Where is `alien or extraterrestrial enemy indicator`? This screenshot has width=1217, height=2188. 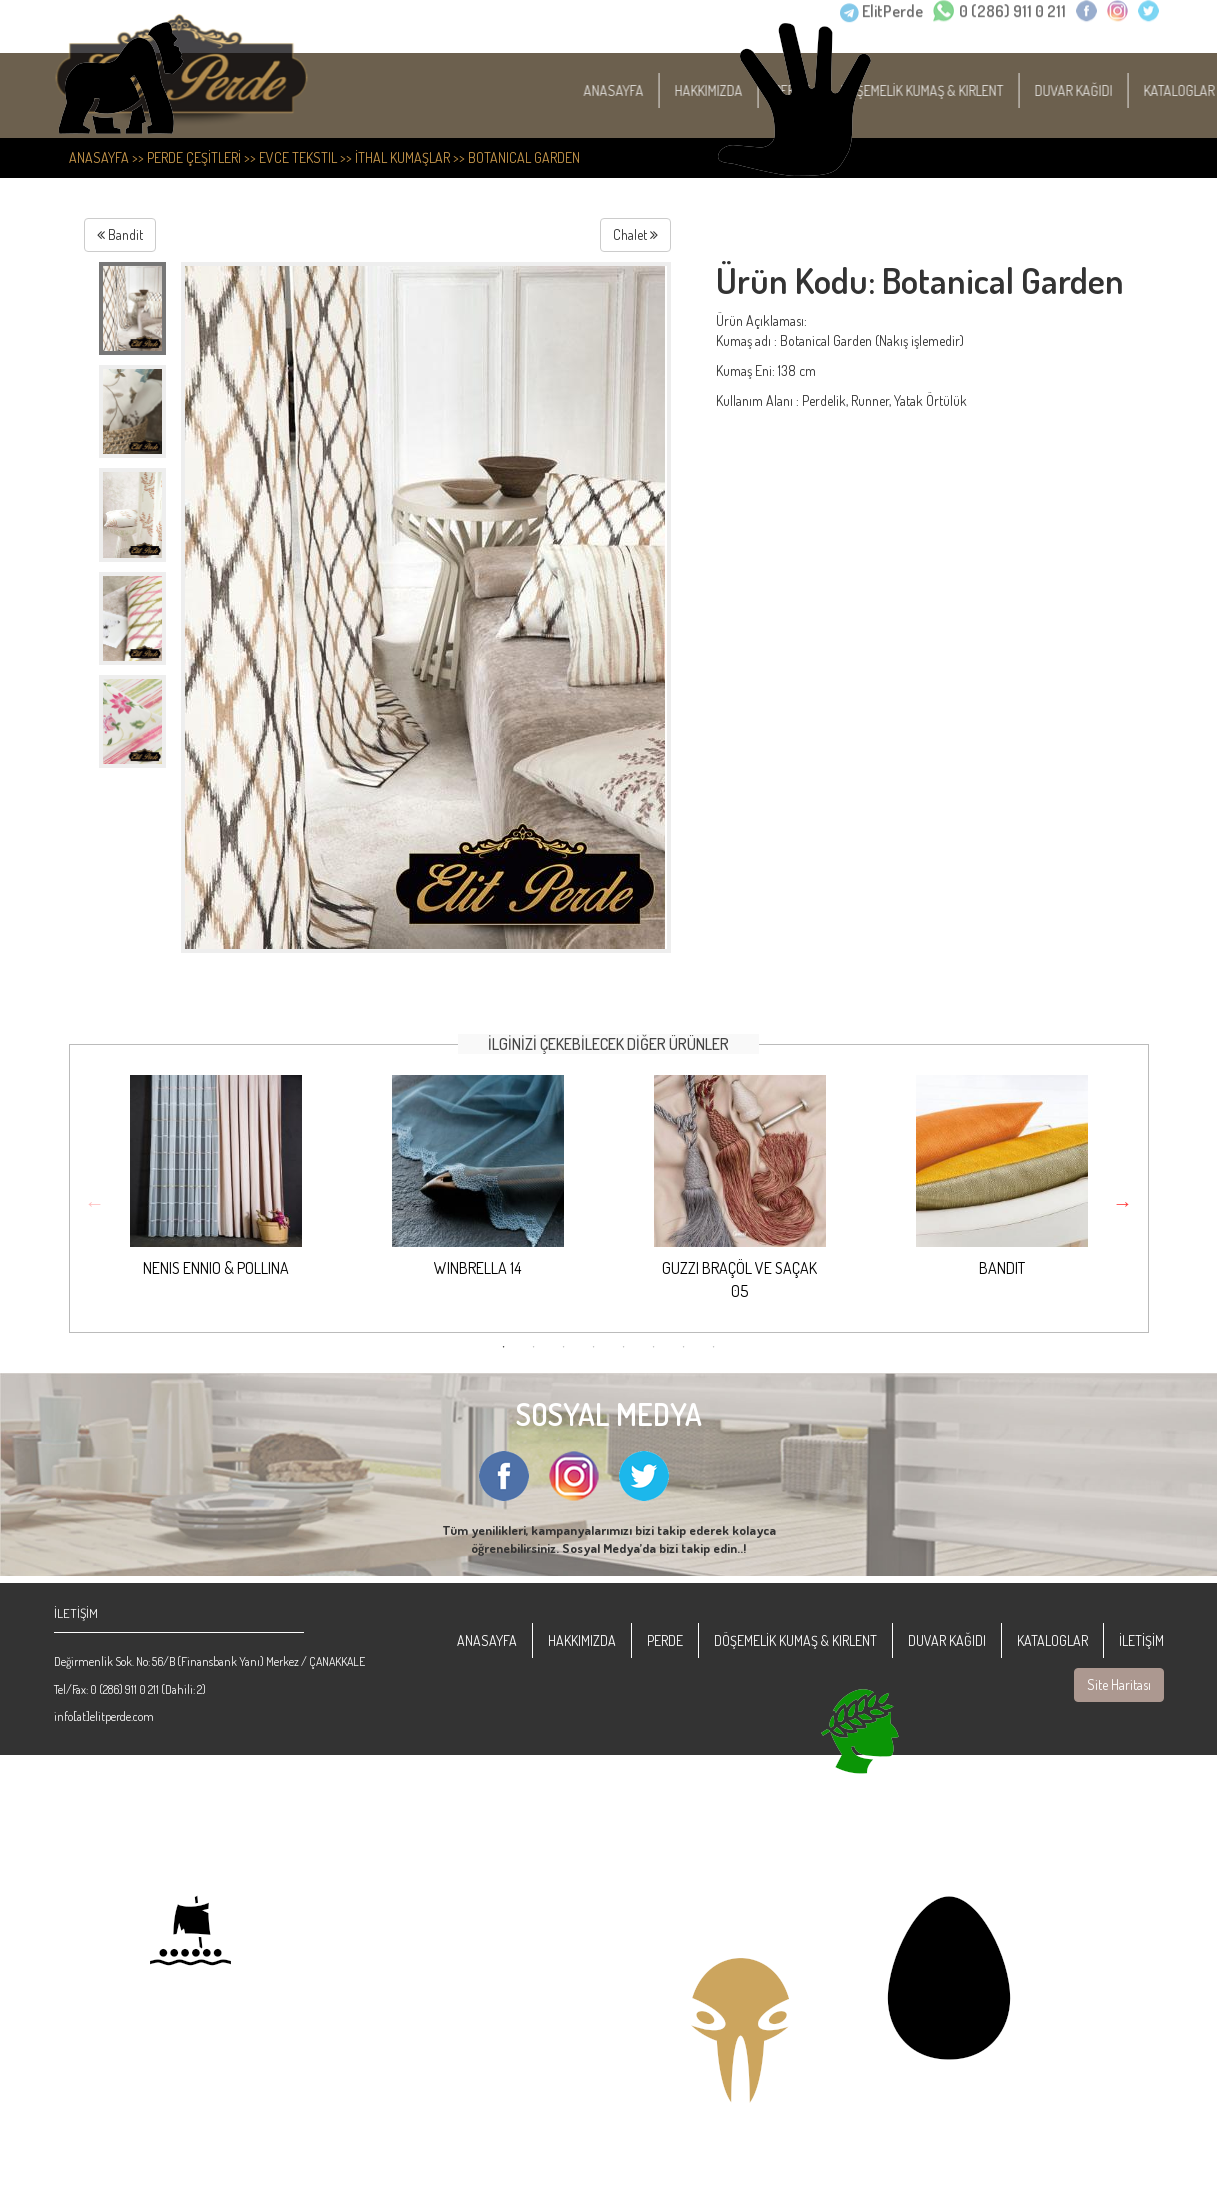
alien or extraterrestrial enemy indicator is located at coordinates (740, 2031).